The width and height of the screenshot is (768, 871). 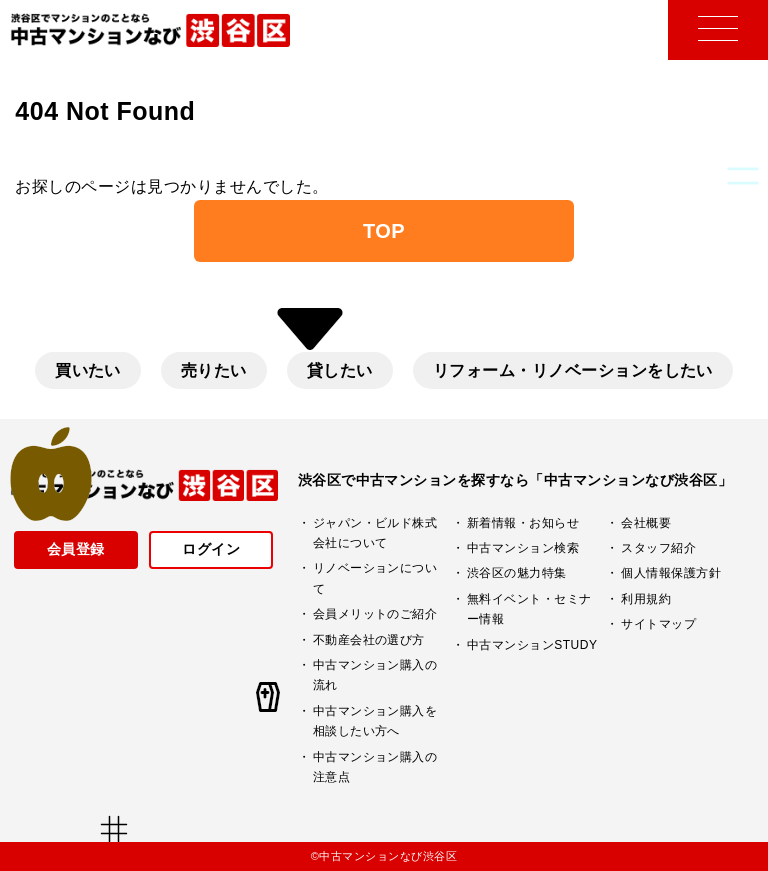 What do you see at coordinates (114, 829) in the screenshot?
I see `view or browse hashtags` at bounding box center [114, 829].